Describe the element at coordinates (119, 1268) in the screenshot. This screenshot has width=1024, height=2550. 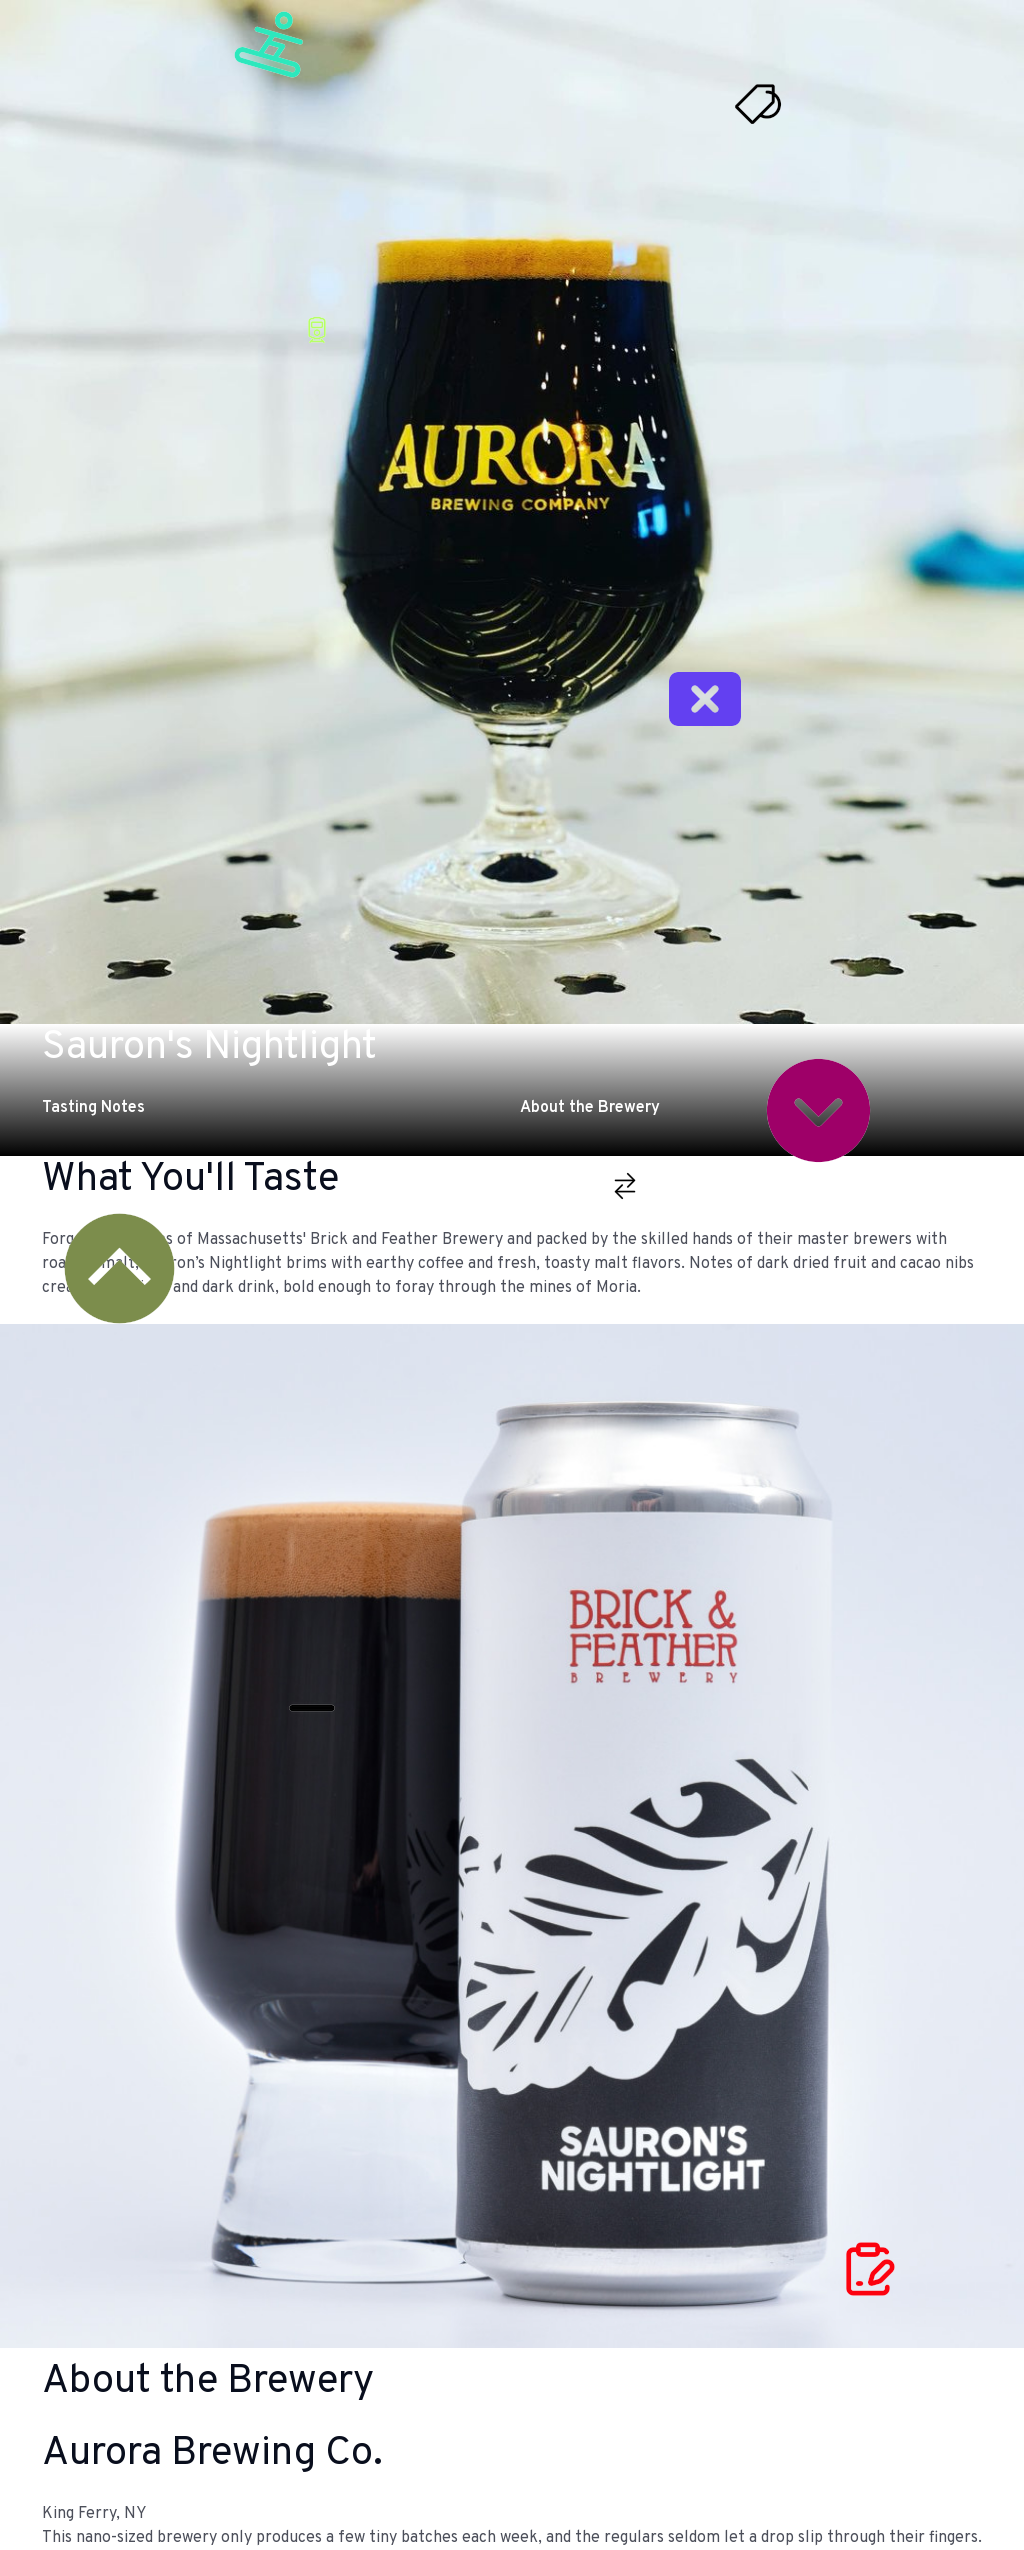
I see `scroll to top of page` at that location.